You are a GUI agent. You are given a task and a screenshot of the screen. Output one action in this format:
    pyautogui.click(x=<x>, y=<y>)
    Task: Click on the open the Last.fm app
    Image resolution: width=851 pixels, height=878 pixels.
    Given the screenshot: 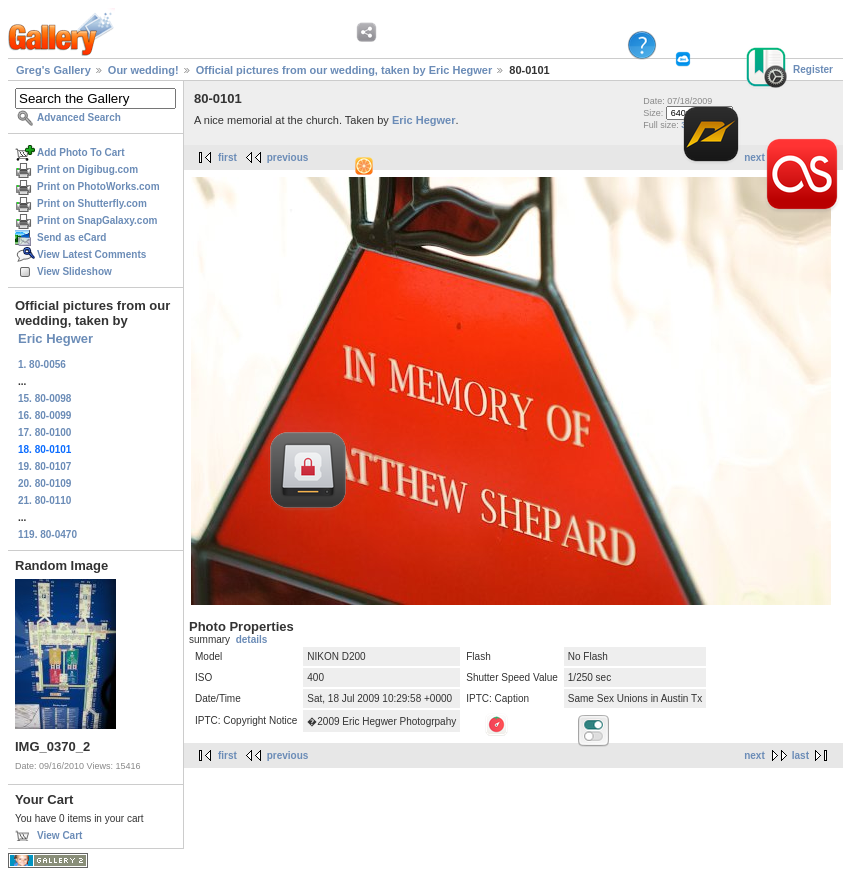 What is the action you would take?
    pyautogui.click(x=802, y=174)
    